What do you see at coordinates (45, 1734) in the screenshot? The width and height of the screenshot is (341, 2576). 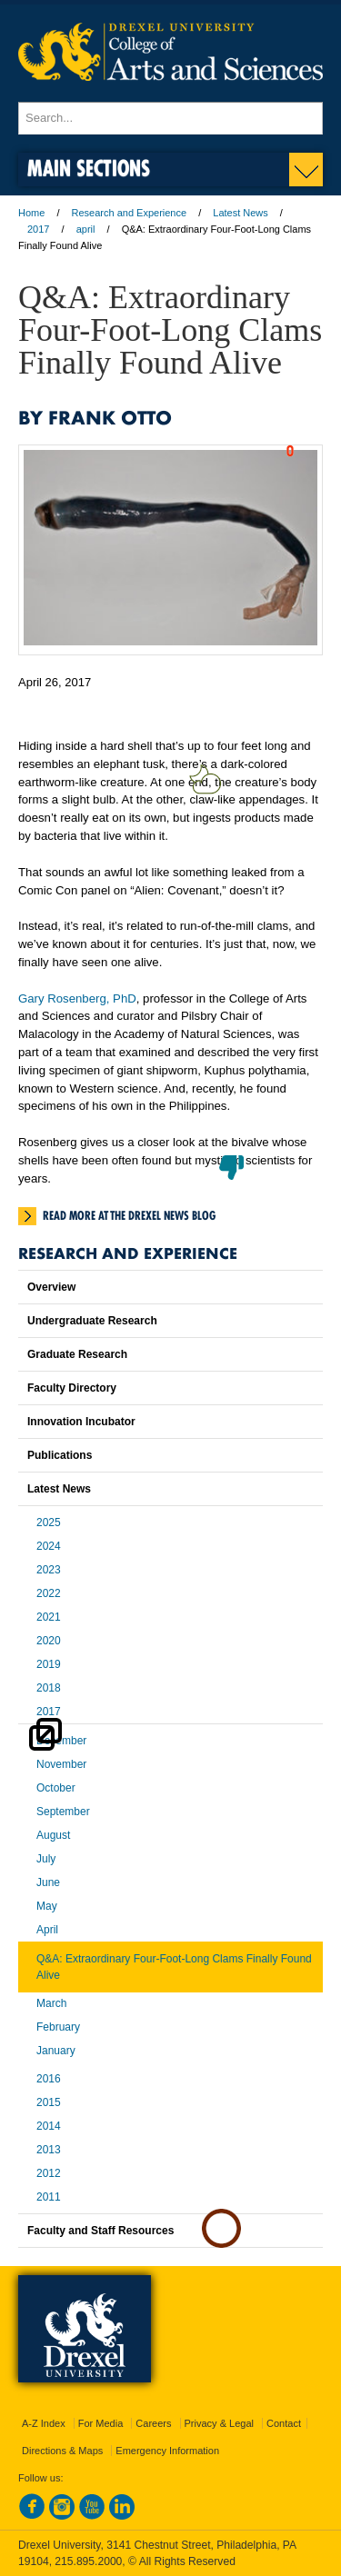 I see `view overlapping or intersecting layers` at bounding box center [45, 1734].